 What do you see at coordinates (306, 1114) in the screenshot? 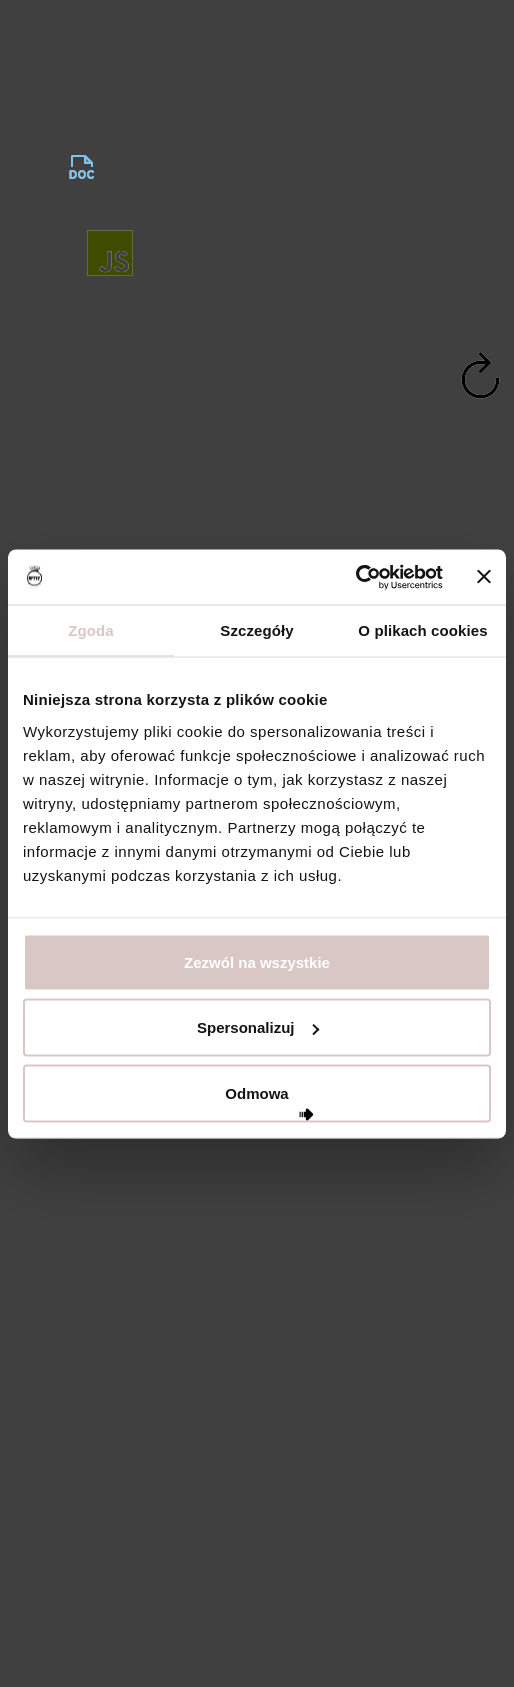
I see `skip forward or advance to next item` at bounding box center [306, 1114].